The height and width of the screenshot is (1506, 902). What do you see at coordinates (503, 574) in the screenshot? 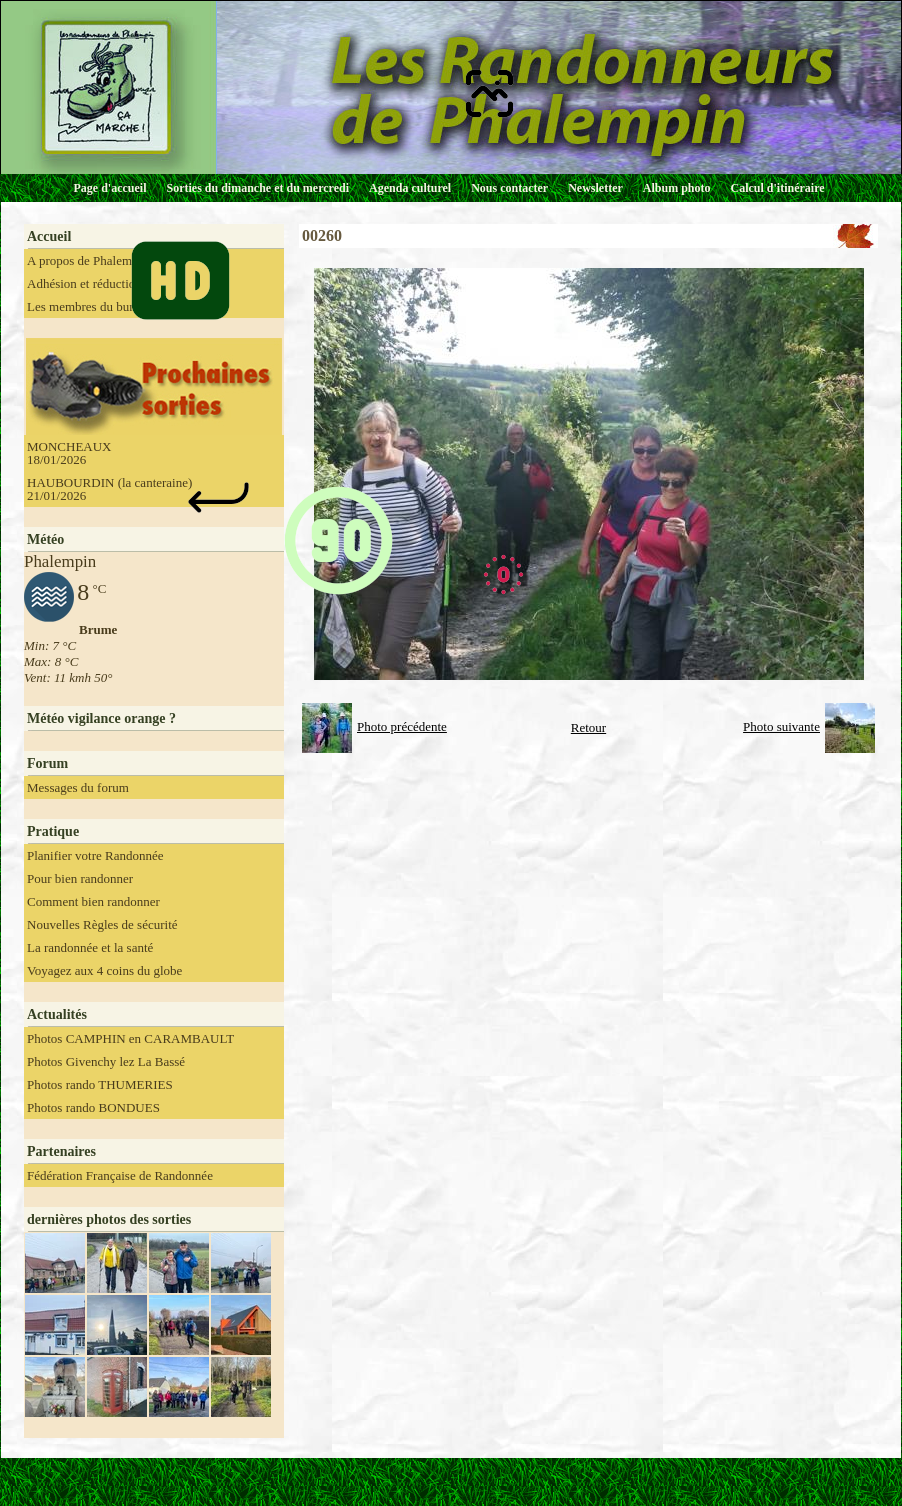
I see `indicates zero time elapsed or no duration` at bounding box center [503, 574].